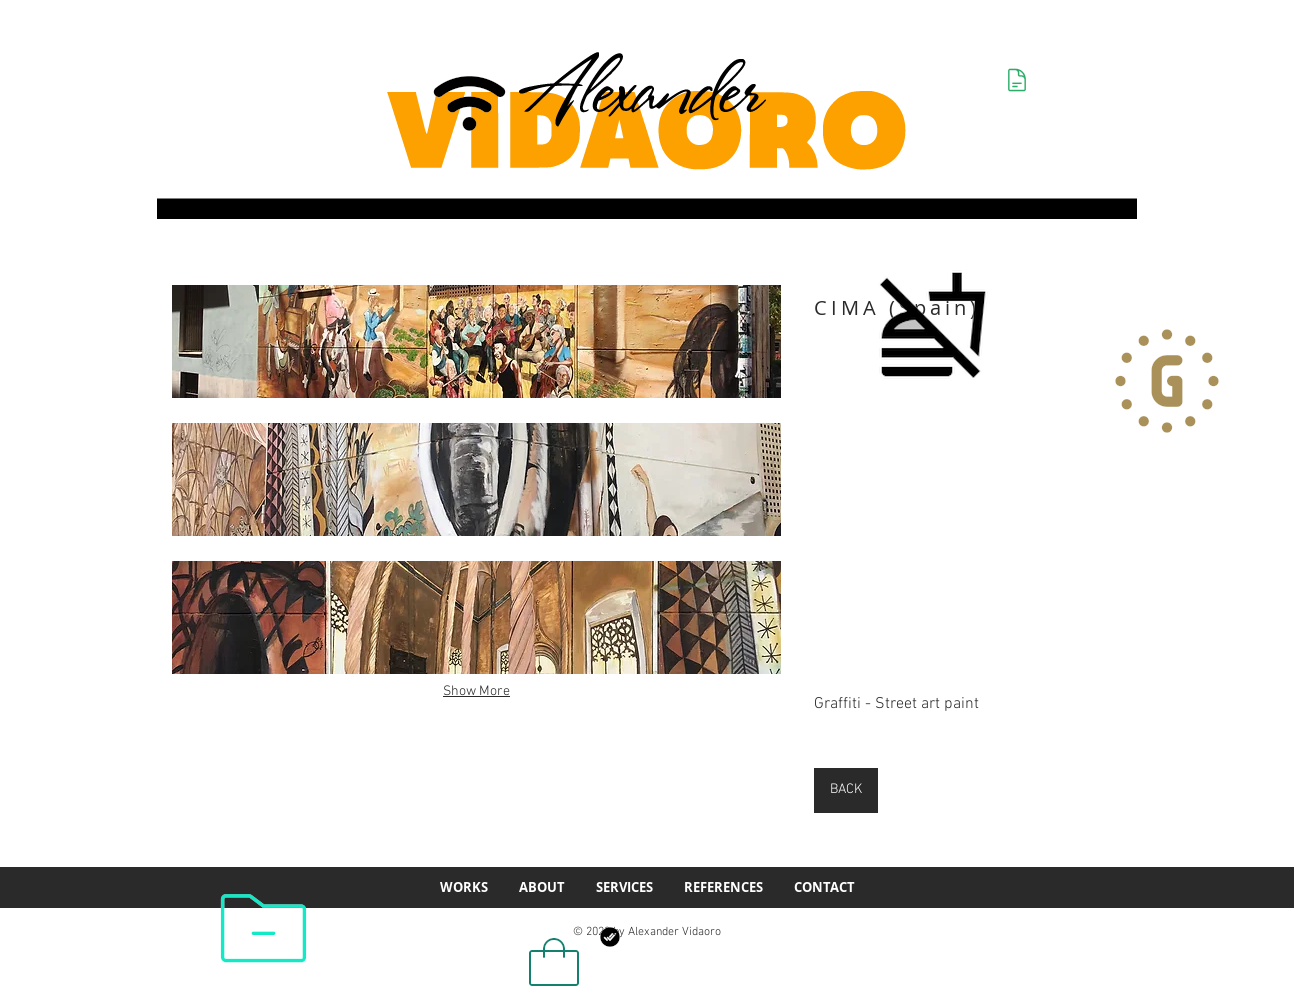  Describe the element at coordinates (933, 324) in the screenshot. I see `indicates food is not allowed in this area` at that location.